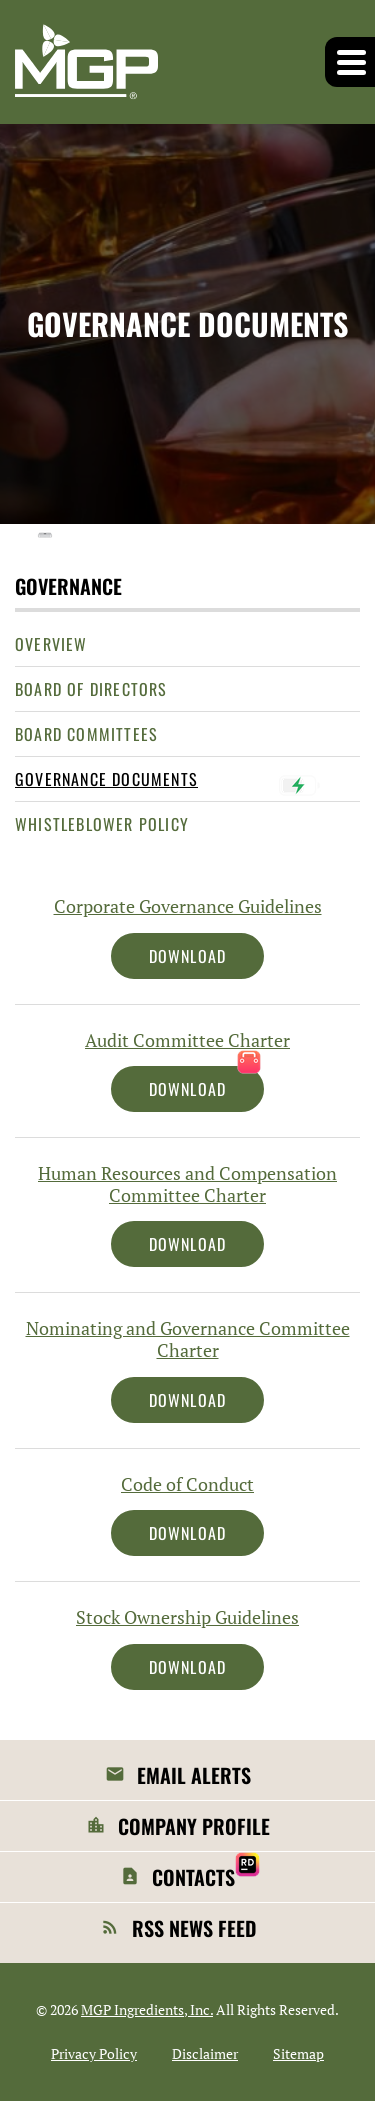 The height and width of the screenshot is (2101, 375). What do you see at coordinates (249, 1062) in the screenshot?
I see `access system utilities and tools` at bounding box center [249, 1062].